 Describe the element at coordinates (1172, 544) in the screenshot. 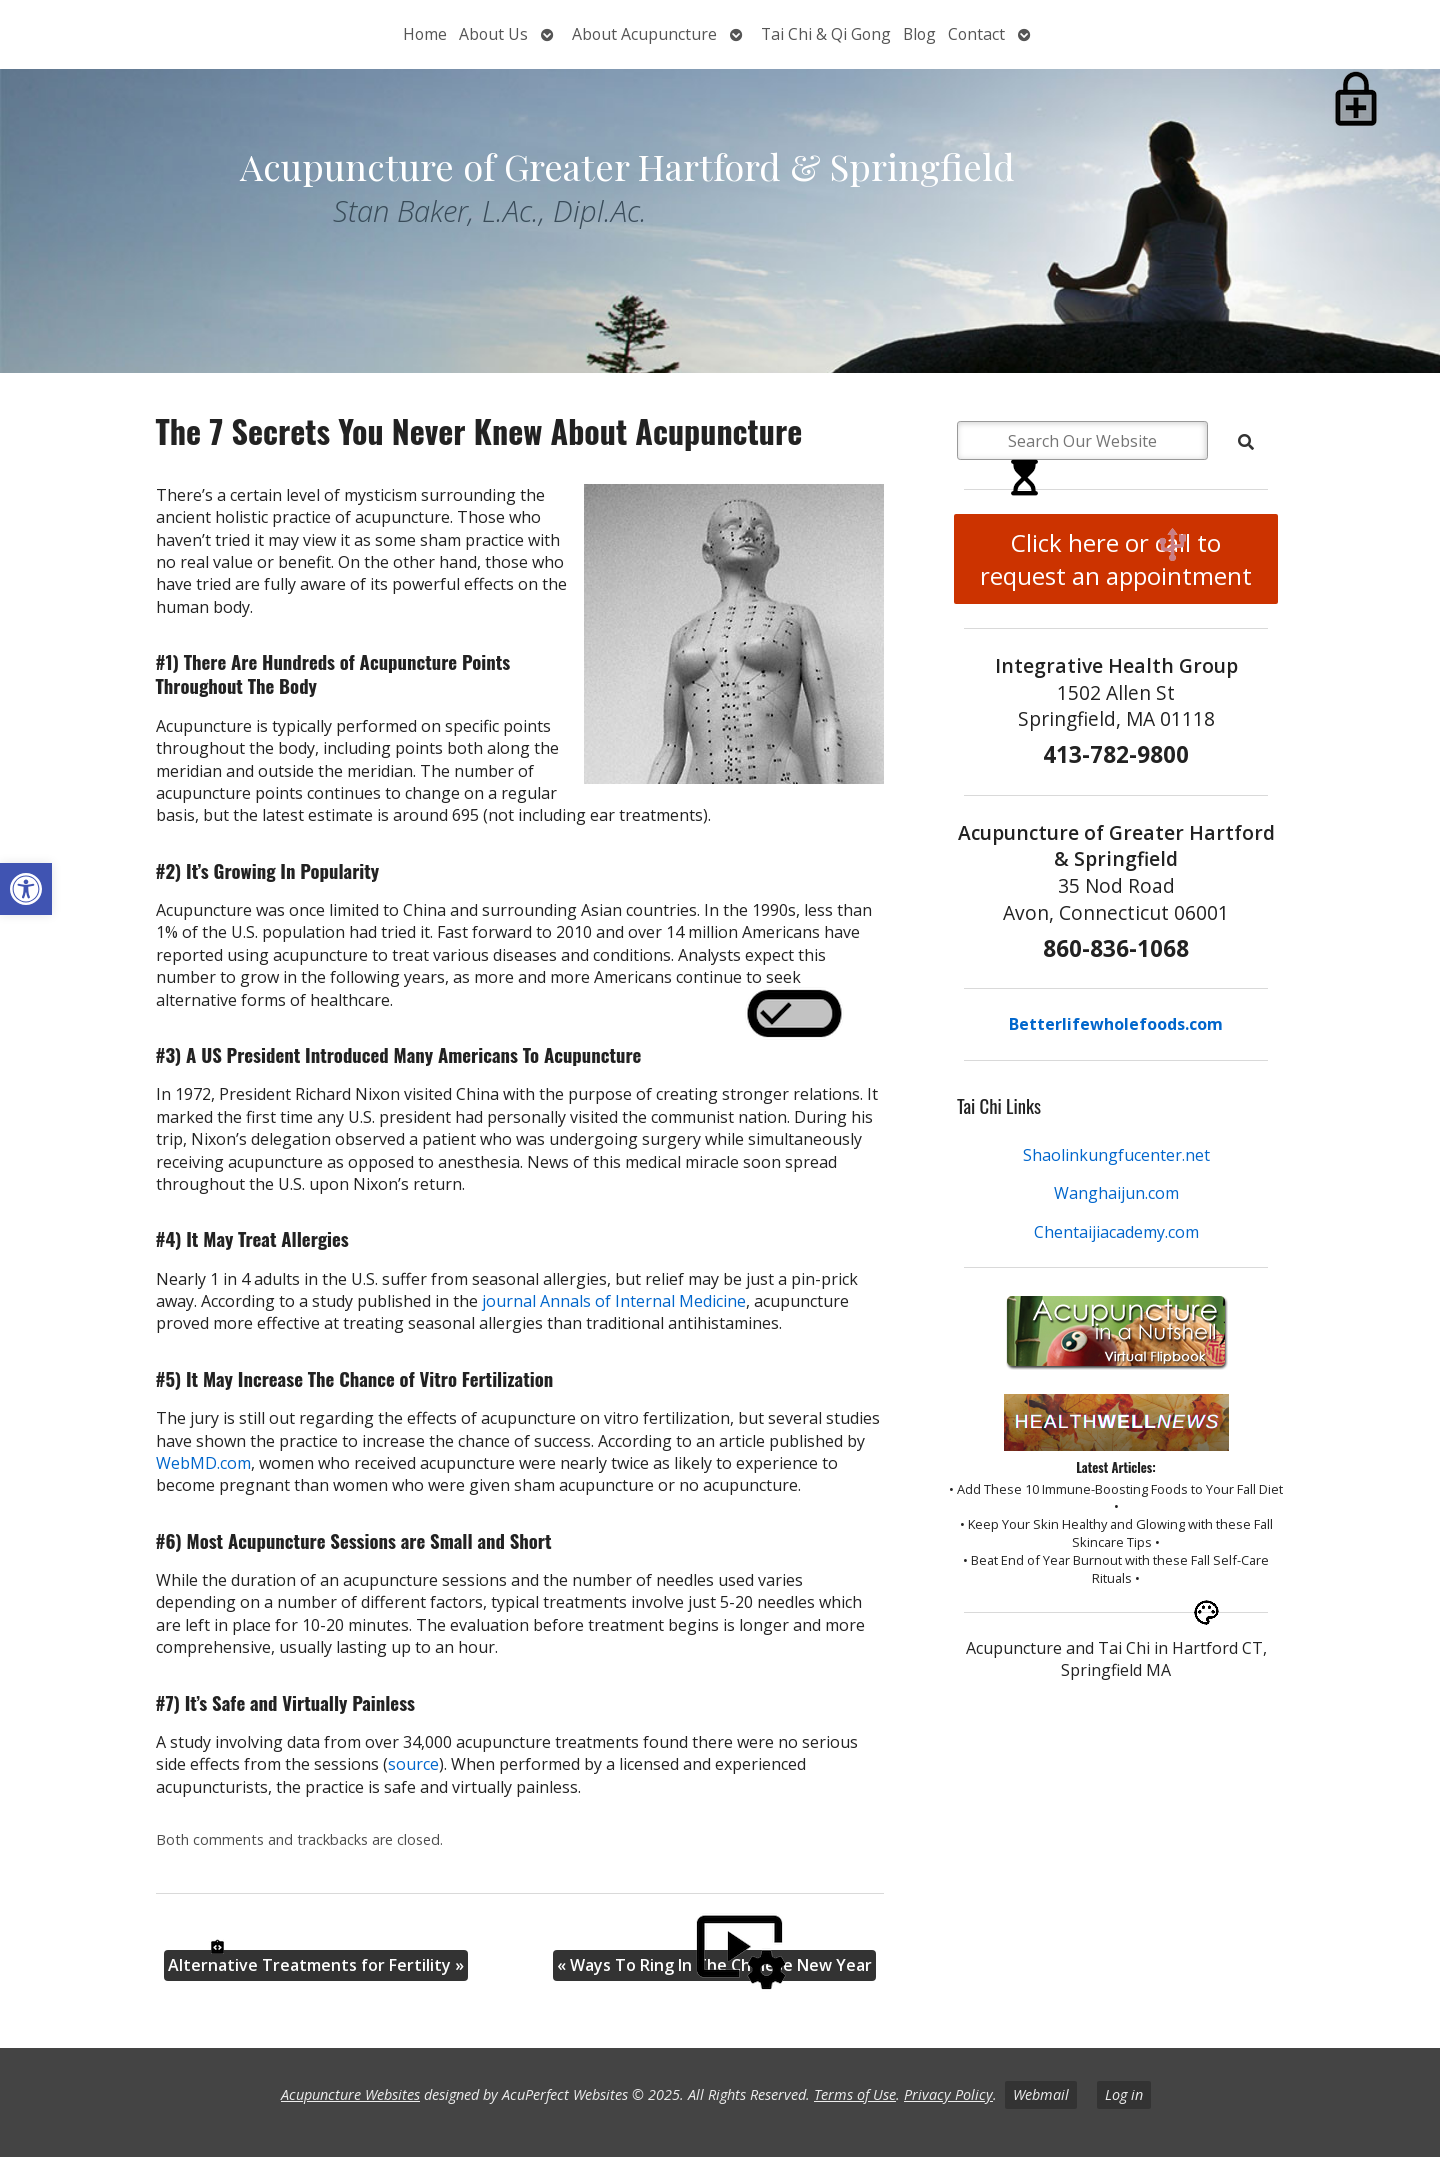

I see `indicates USB connection available` at that location.